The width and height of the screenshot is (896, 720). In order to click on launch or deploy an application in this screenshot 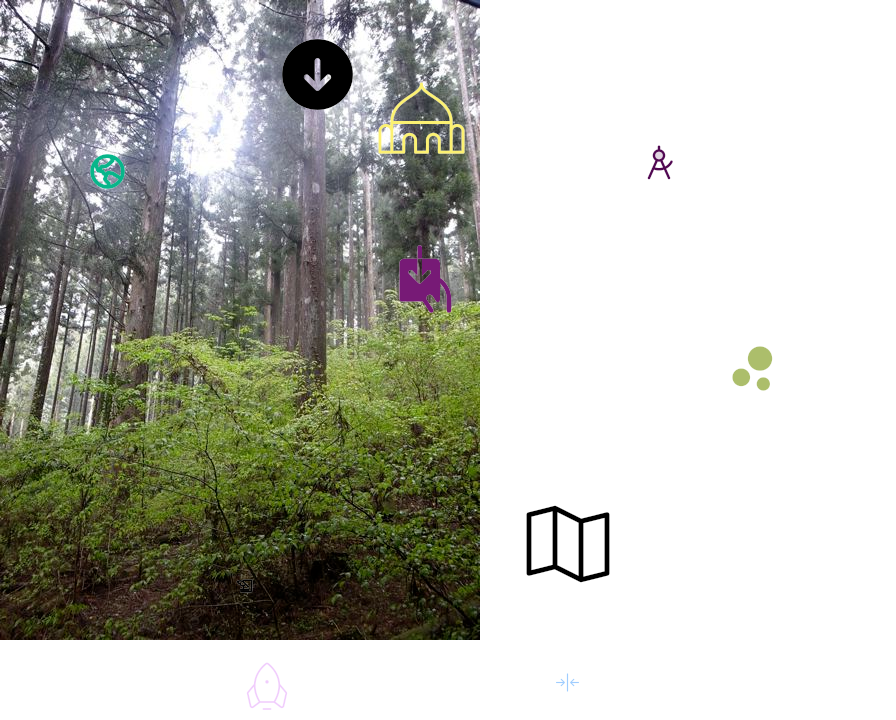, I will do `click(267, 688)`.